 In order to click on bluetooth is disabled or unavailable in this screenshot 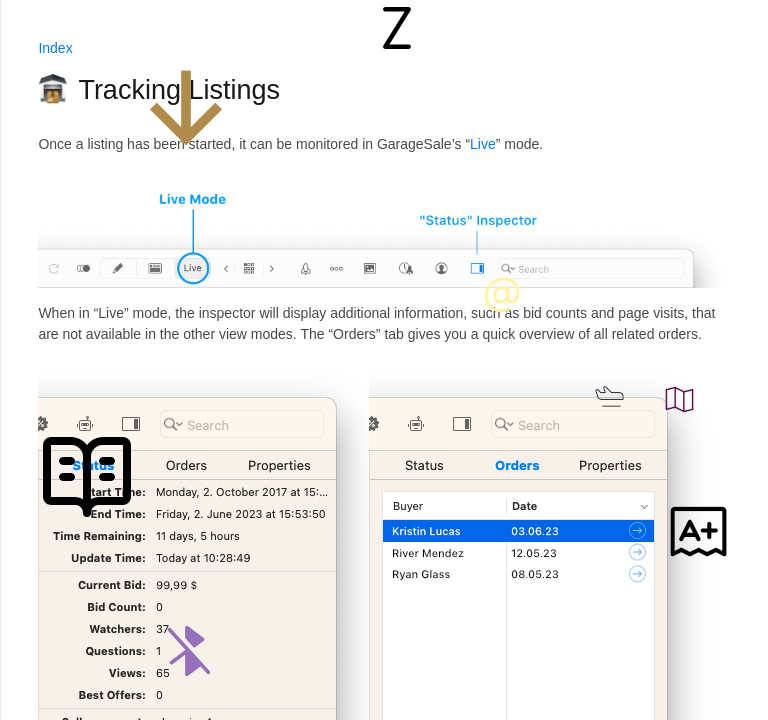, I will do `click(187, 651)`.